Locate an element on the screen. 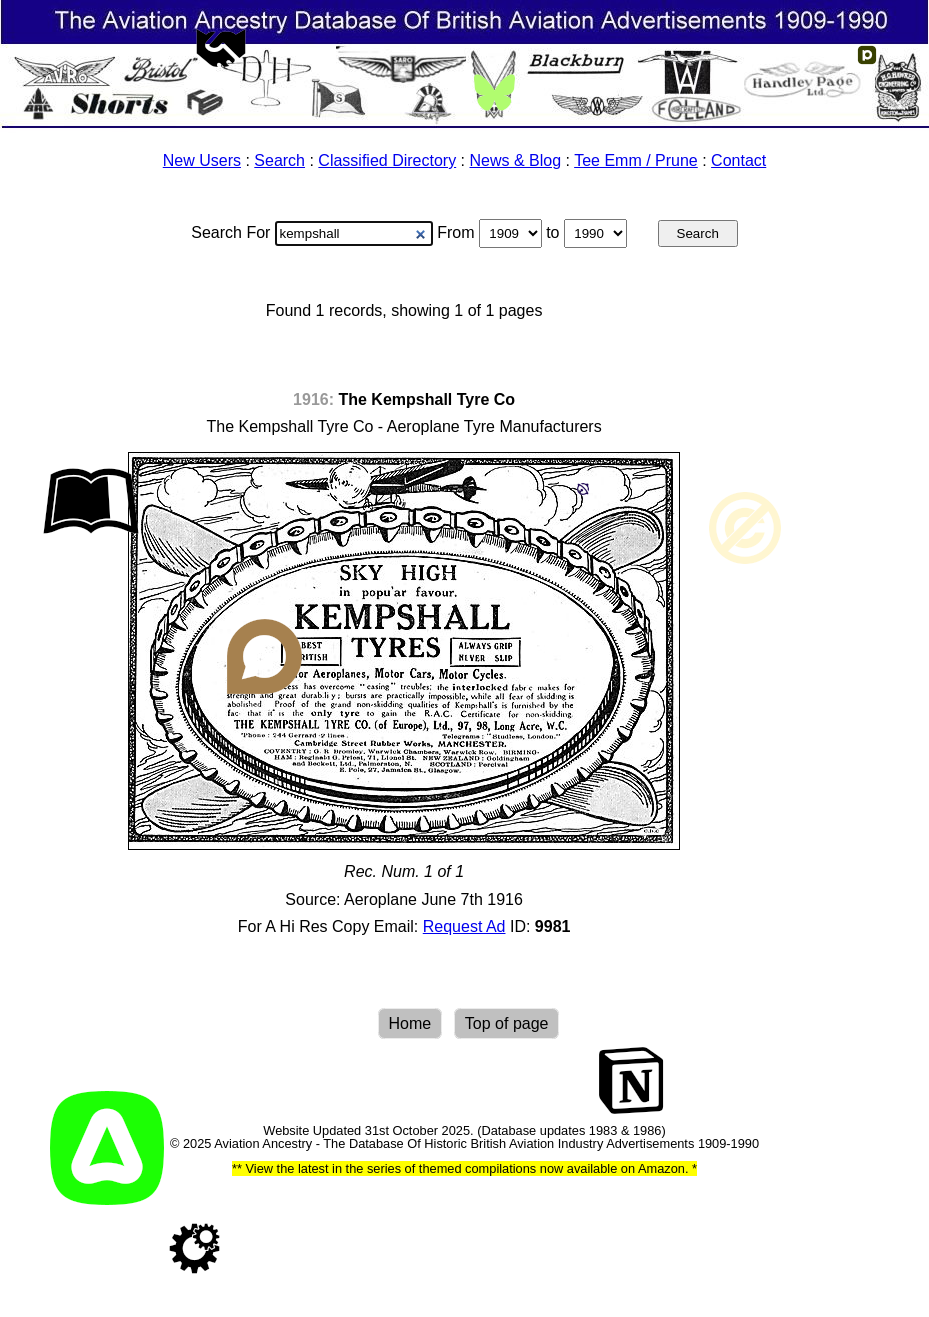  AdonisJS framework logo is located at coordinates (107, 1148).